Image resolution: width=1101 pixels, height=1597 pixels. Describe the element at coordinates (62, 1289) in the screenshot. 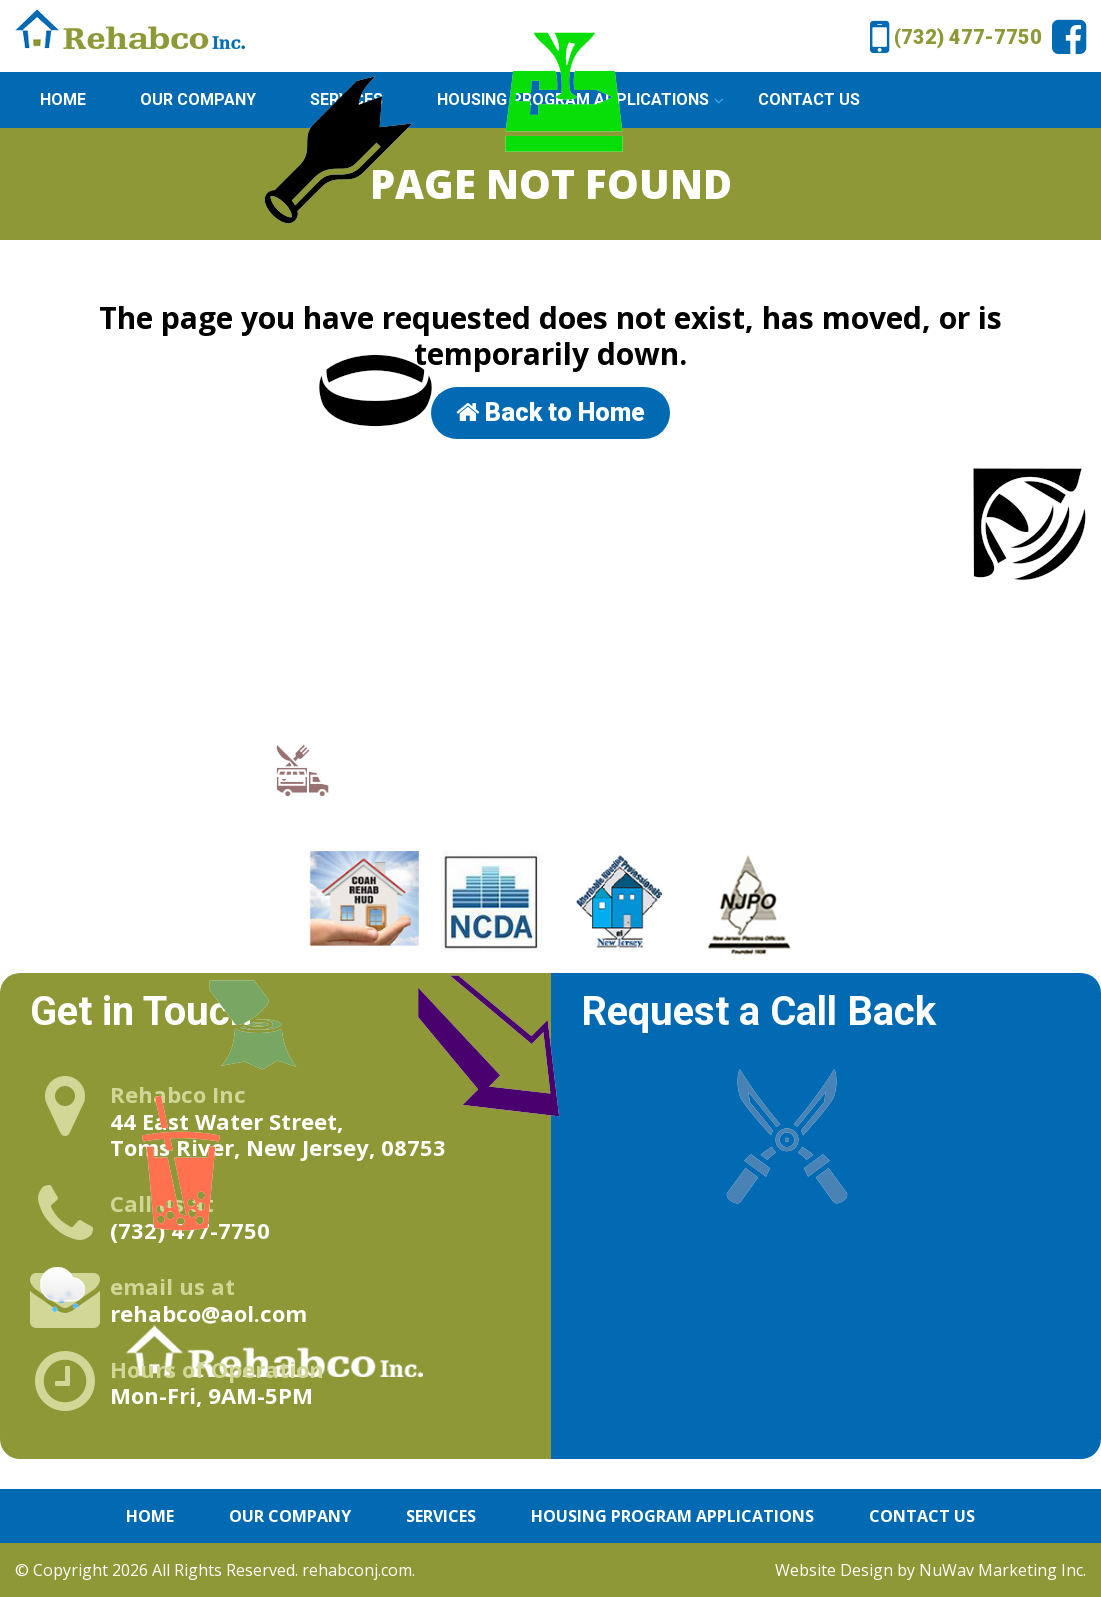

I see `indicates freezing rain weather conditions` at that location.